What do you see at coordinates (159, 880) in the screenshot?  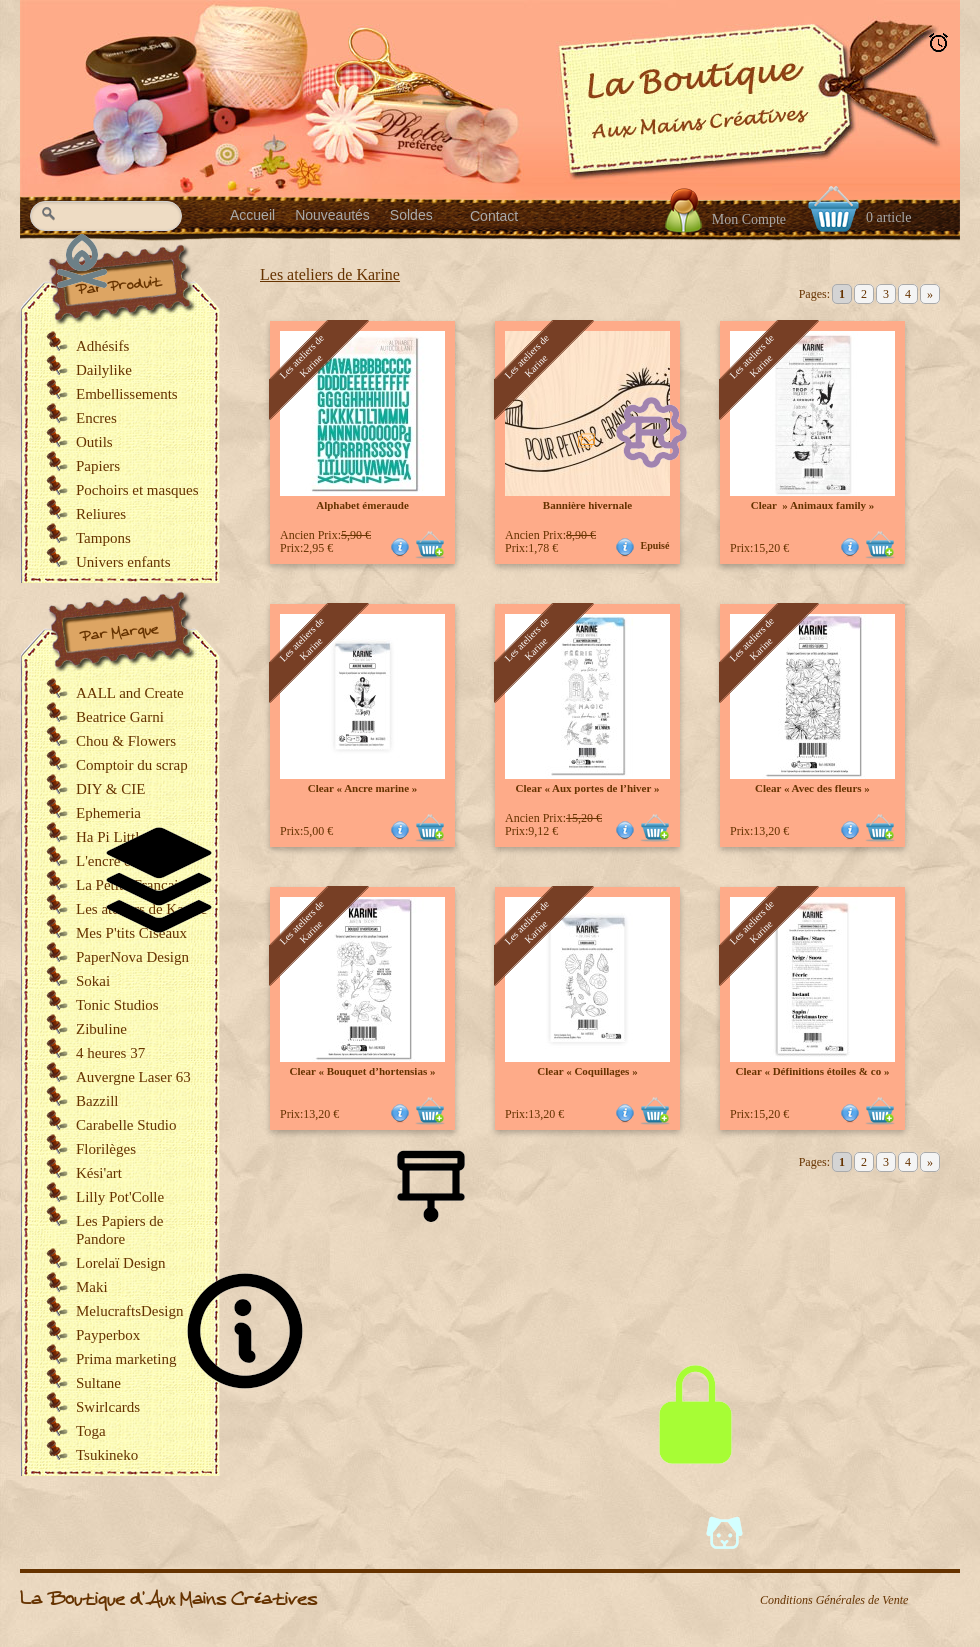 I see `open Buffer social media scheduling app` at bounding box center [159, 880].